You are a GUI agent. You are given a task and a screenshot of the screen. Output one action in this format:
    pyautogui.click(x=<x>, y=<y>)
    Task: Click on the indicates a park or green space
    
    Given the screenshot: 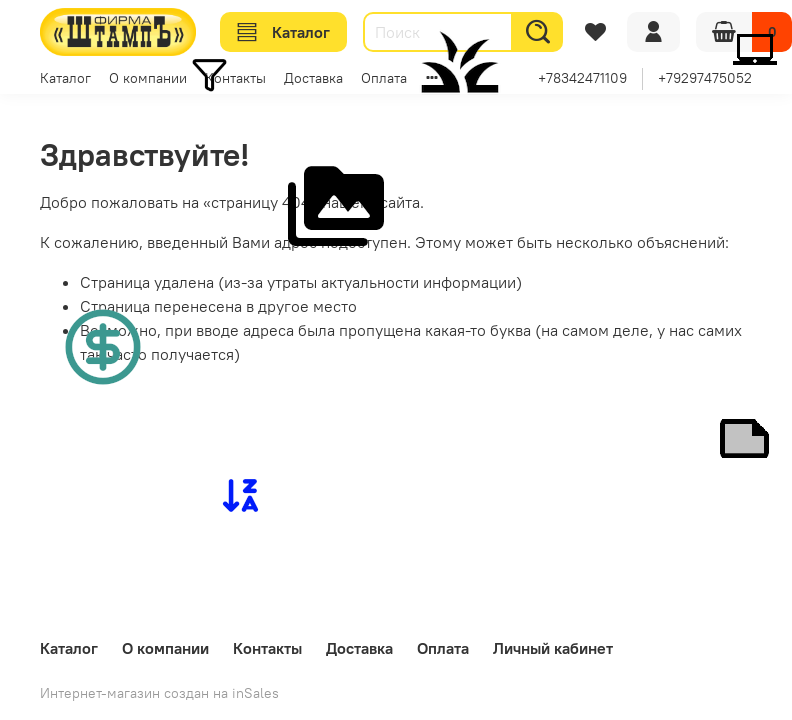 What is the action you would take?
    pyautogui.click(x=460, y=62)
    